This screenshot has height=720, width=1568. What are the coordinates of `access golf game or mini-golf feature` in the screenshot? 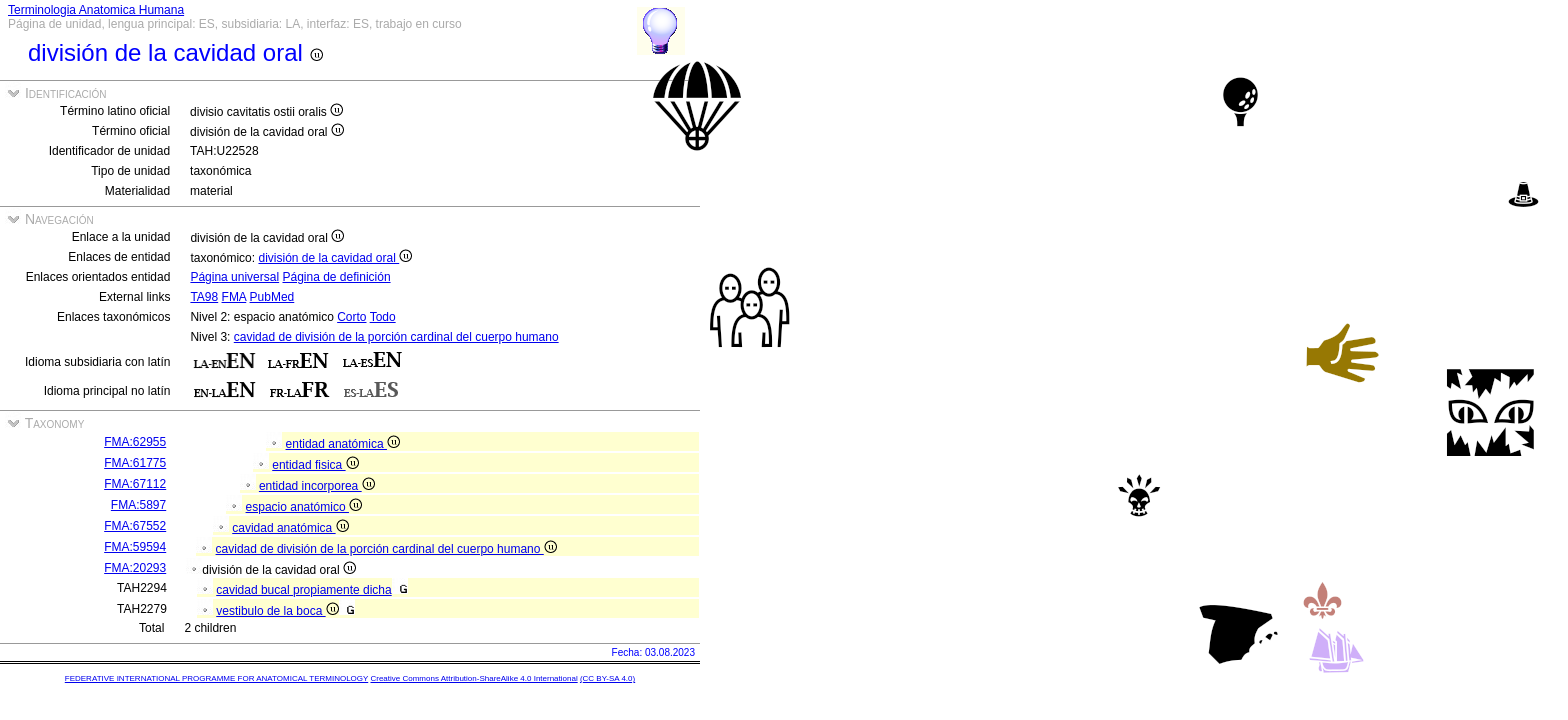 It's located at (1240, 101).